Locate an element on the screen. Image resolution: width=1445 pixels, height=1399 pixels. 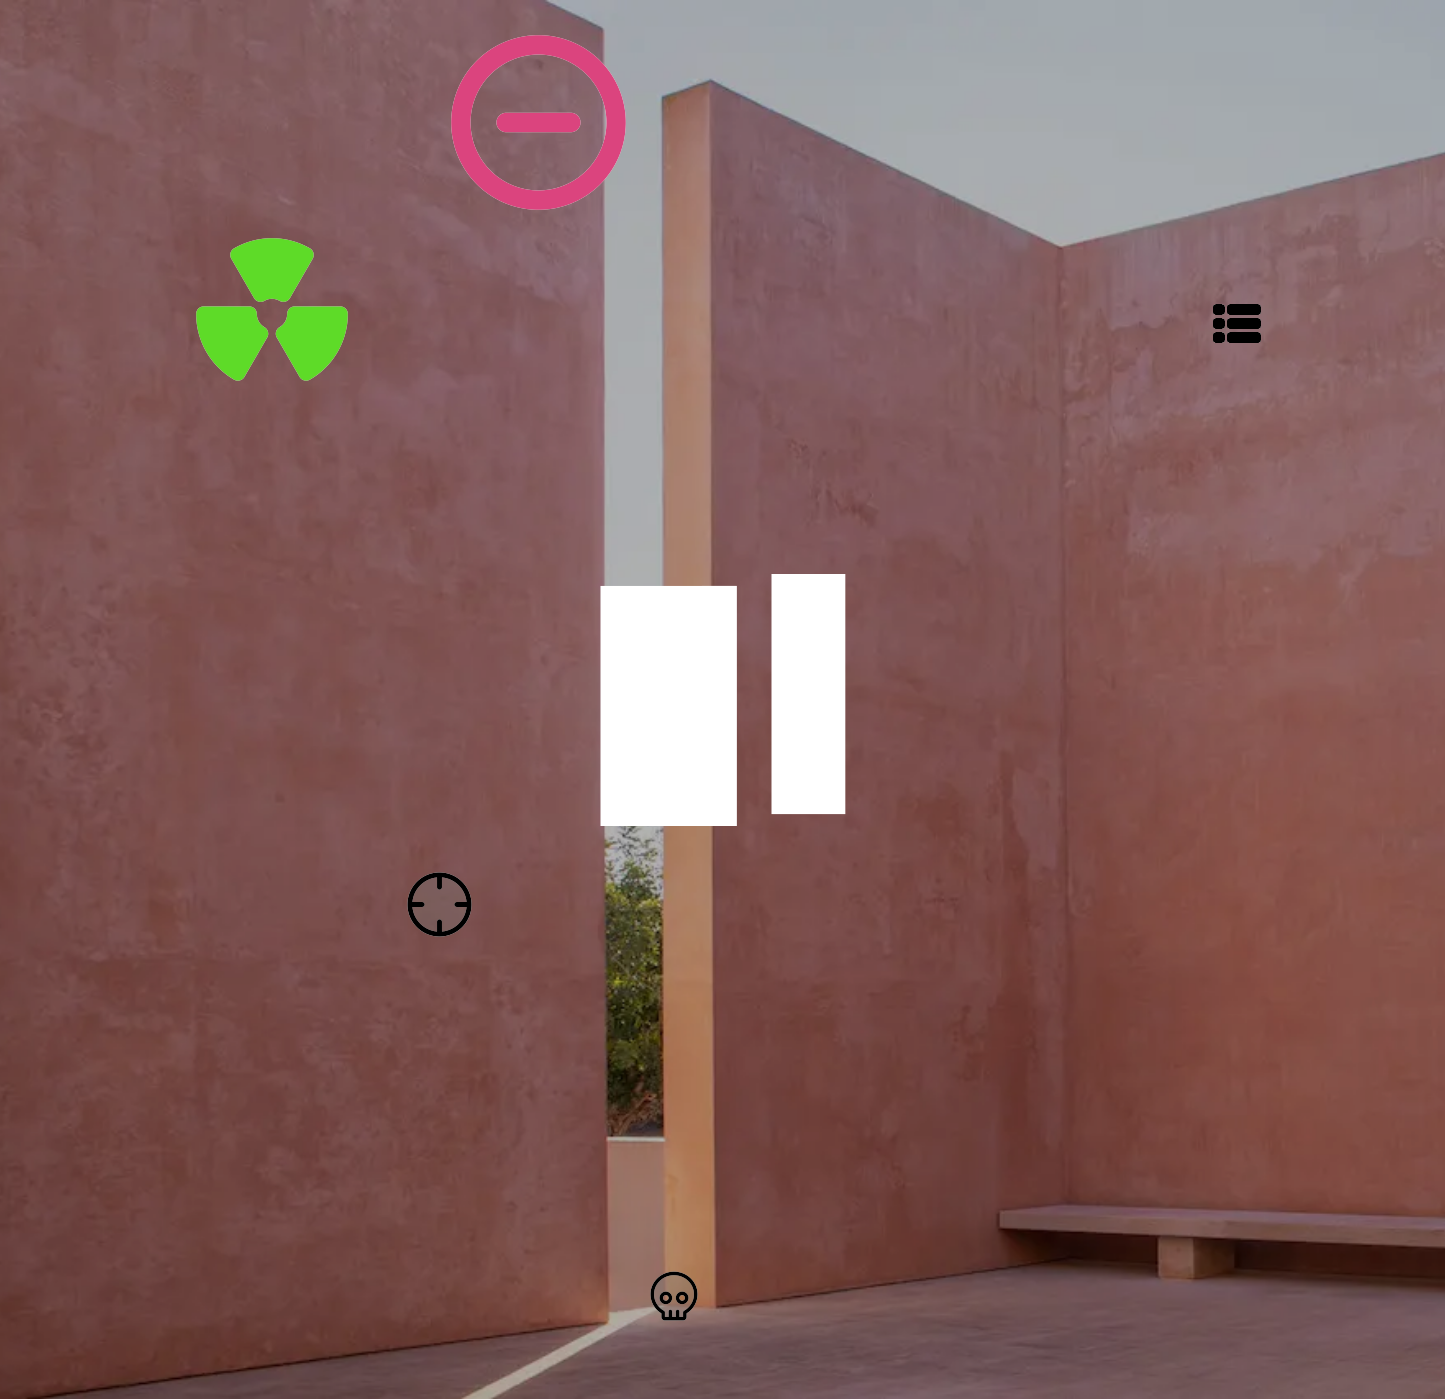
remove an item from a list or cart is located at coordinates (538, 122).